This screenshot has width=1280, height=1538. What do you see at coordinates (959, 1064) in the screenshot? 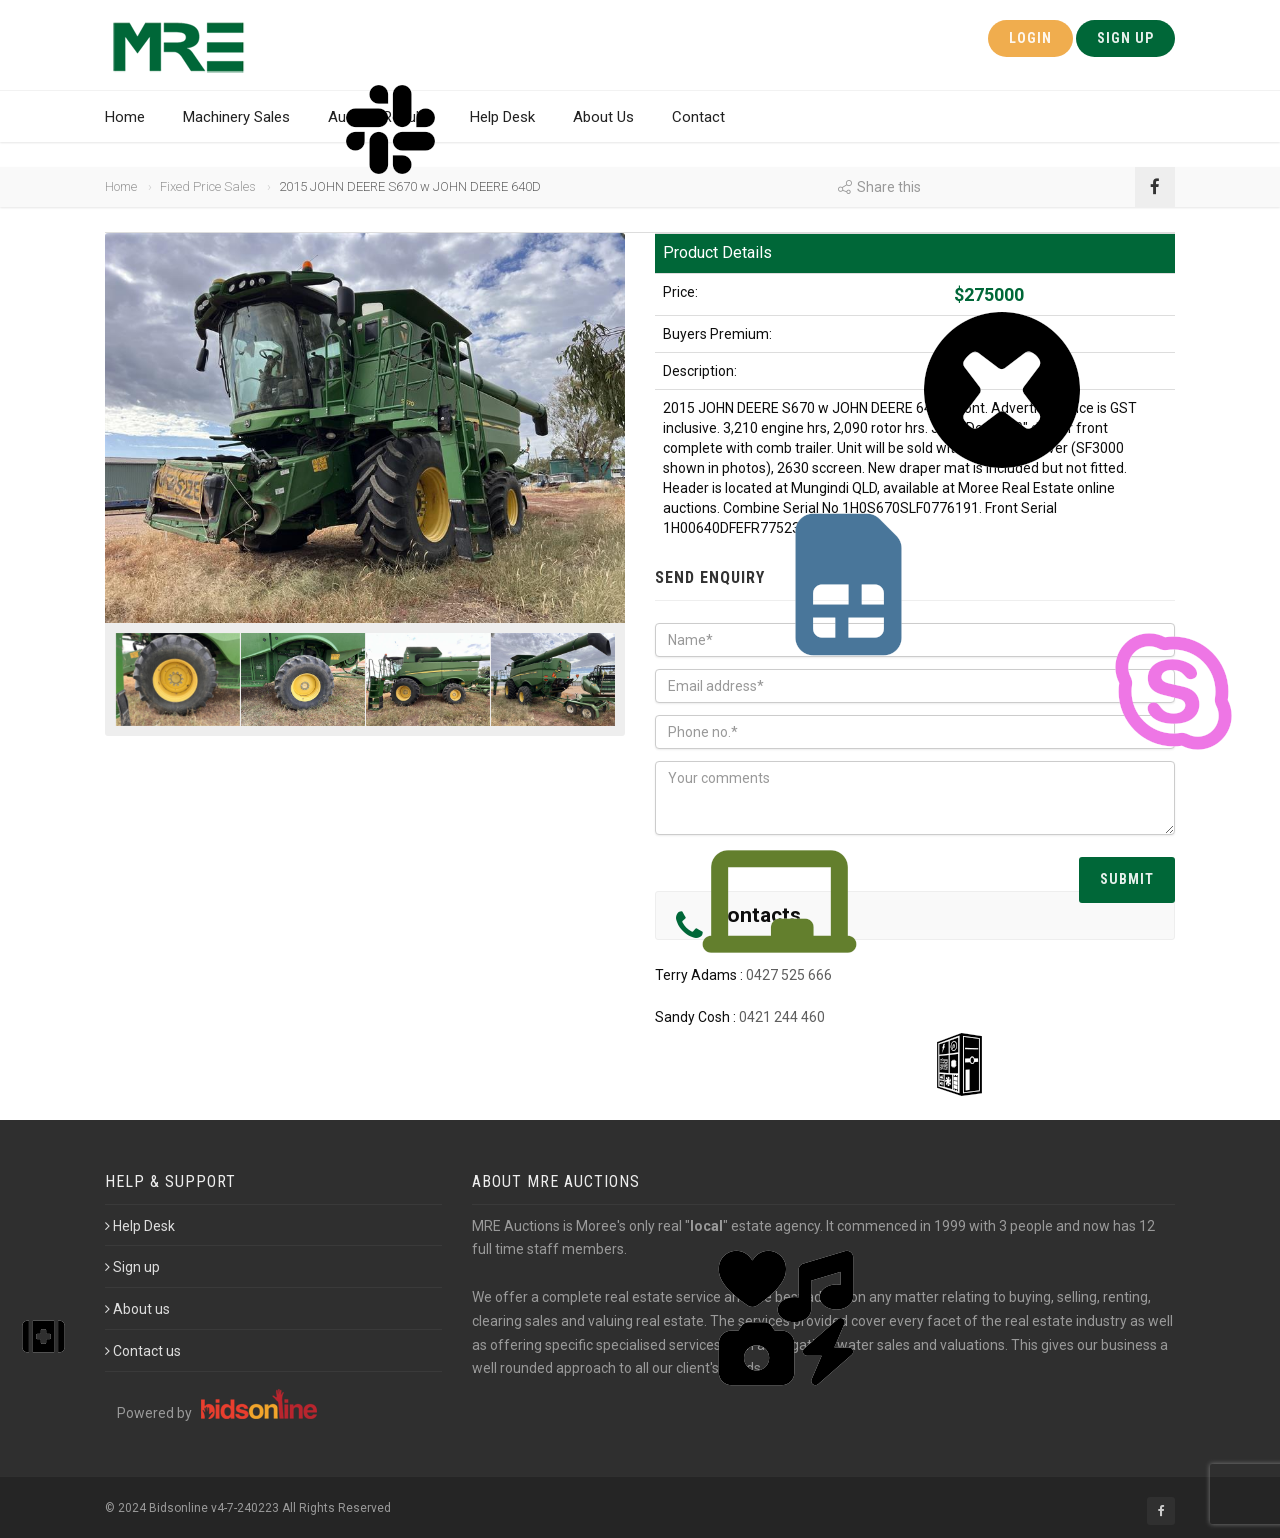
I see `visit PCGamingWiki website` at bounding box center [959, 1064].